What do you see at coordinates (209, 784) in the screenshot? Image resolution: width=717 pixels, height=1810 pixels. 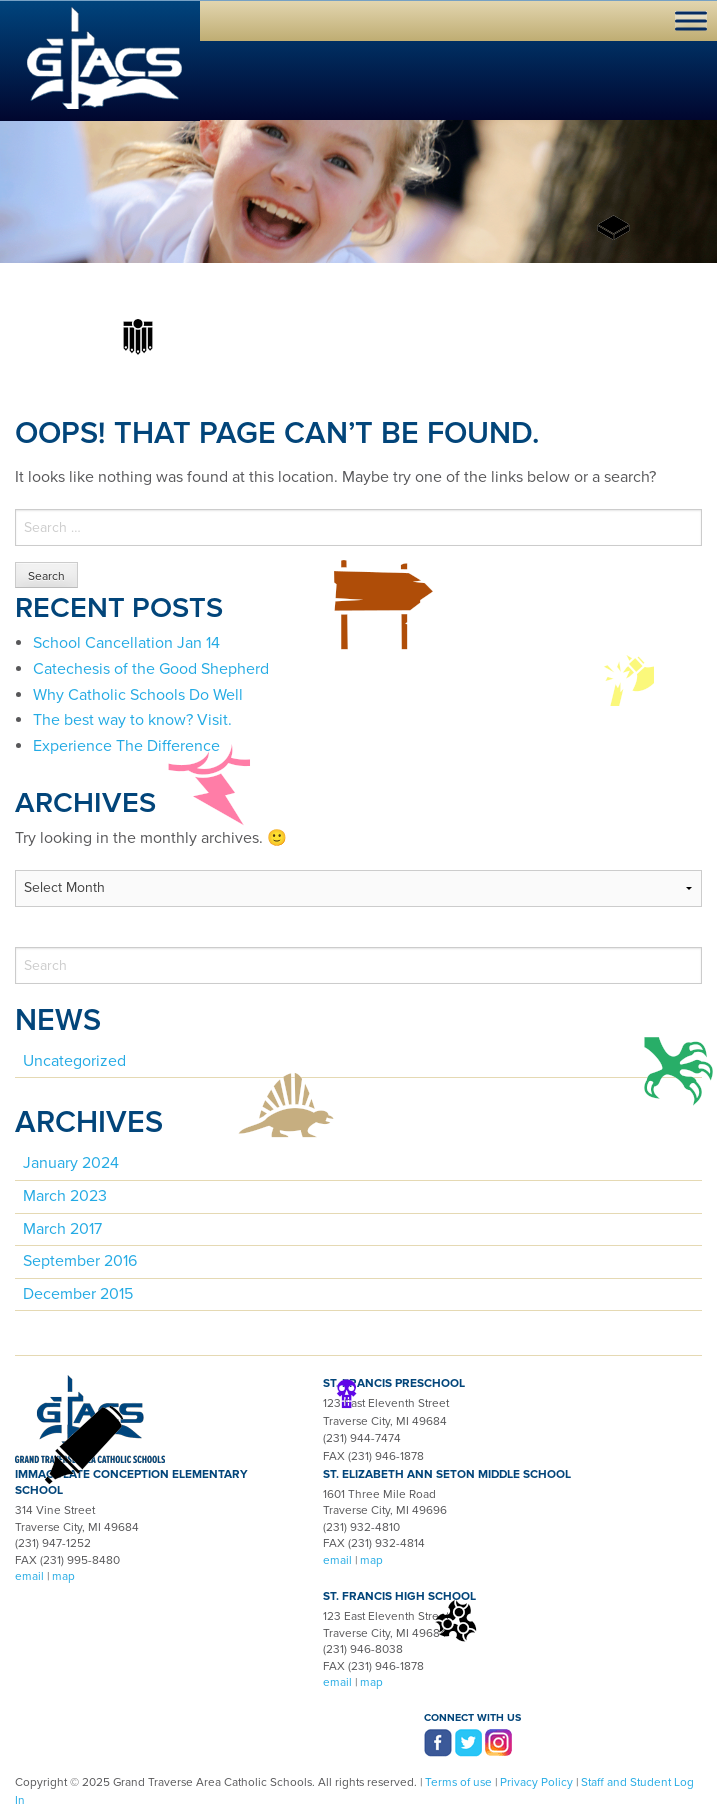 I see `indicates thunderstorm or severe weather alert` at bounding box center [209, 784].